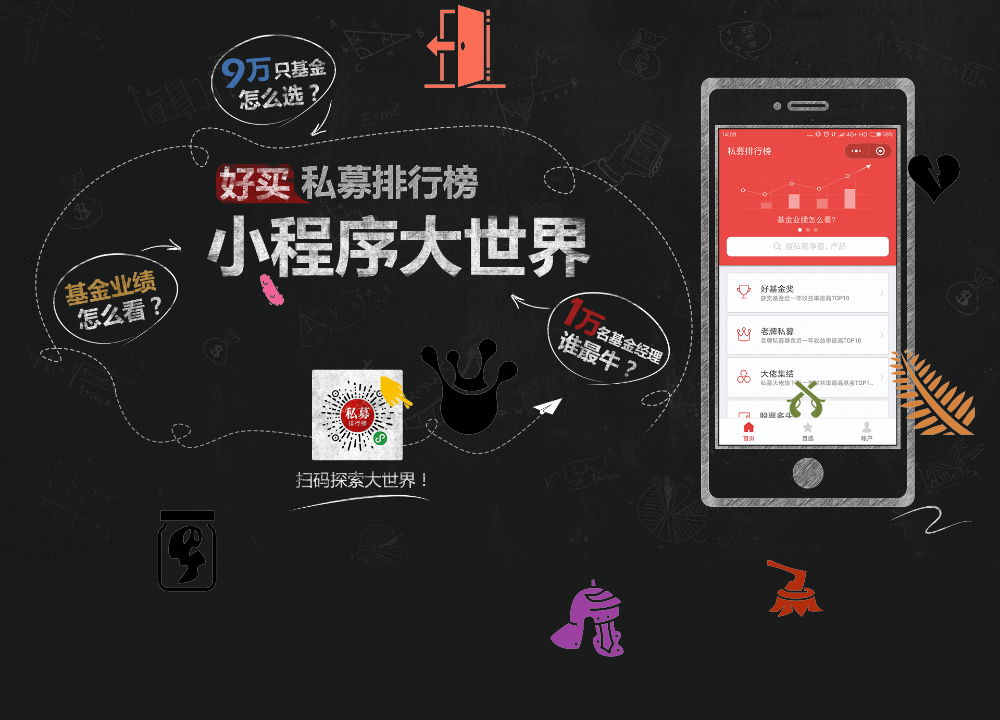 The image size is (1000, 720). I want to click on collect or capture a shadow creature, so click(187, 551).